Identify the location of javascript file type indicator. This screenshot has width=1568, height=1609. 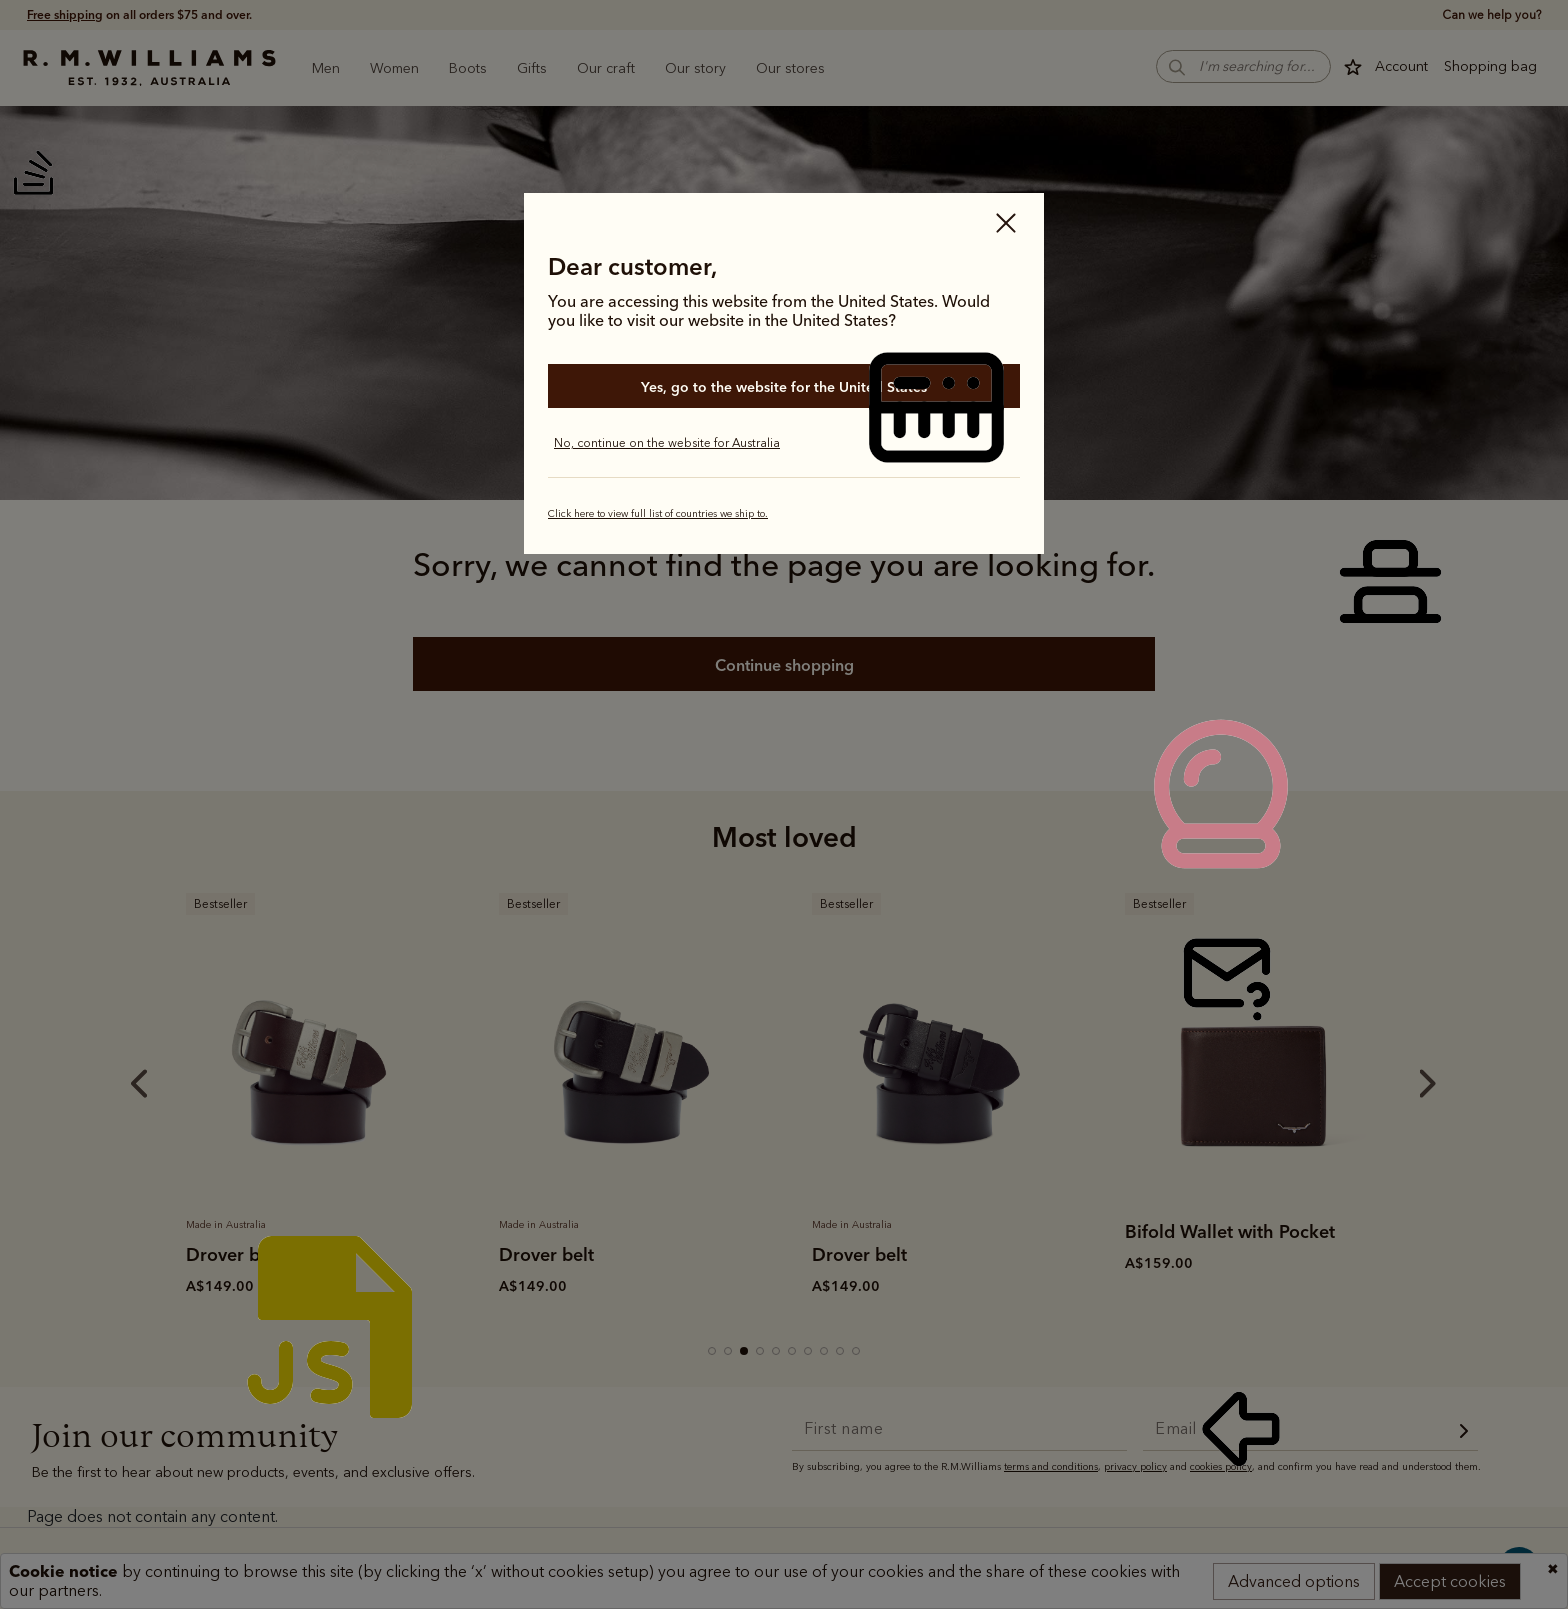
(335, 1327).